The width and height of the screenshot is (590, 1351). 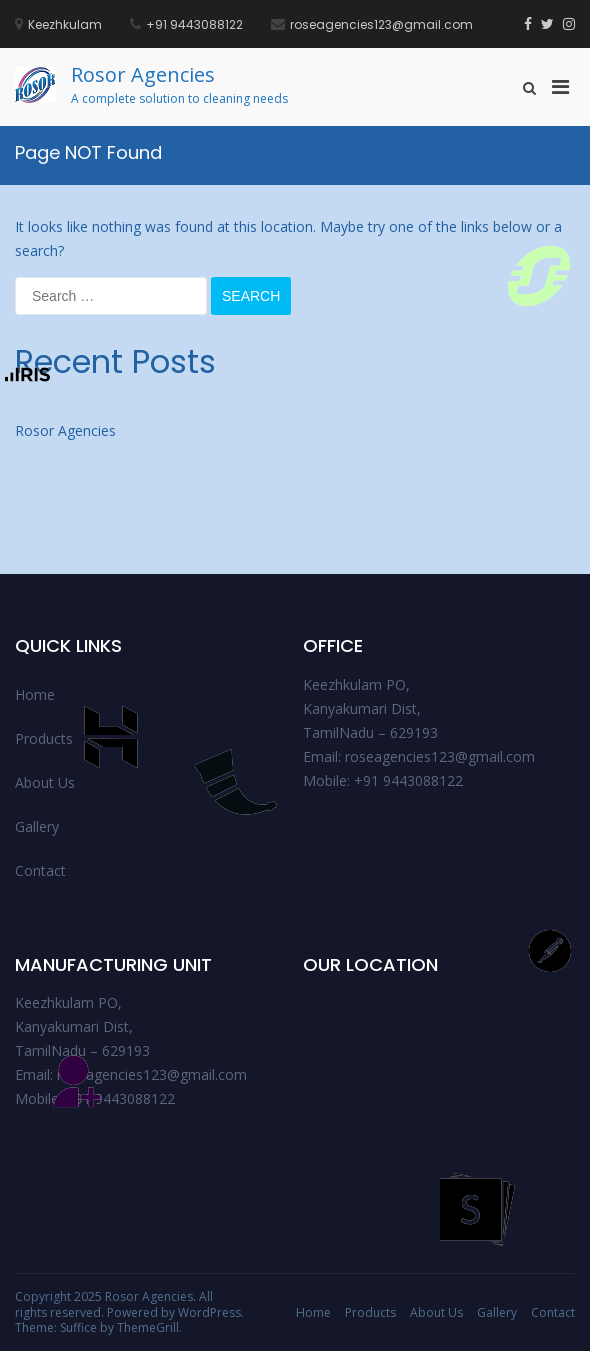 I want to click on open postman API development tool, so click(x=550, y=951).